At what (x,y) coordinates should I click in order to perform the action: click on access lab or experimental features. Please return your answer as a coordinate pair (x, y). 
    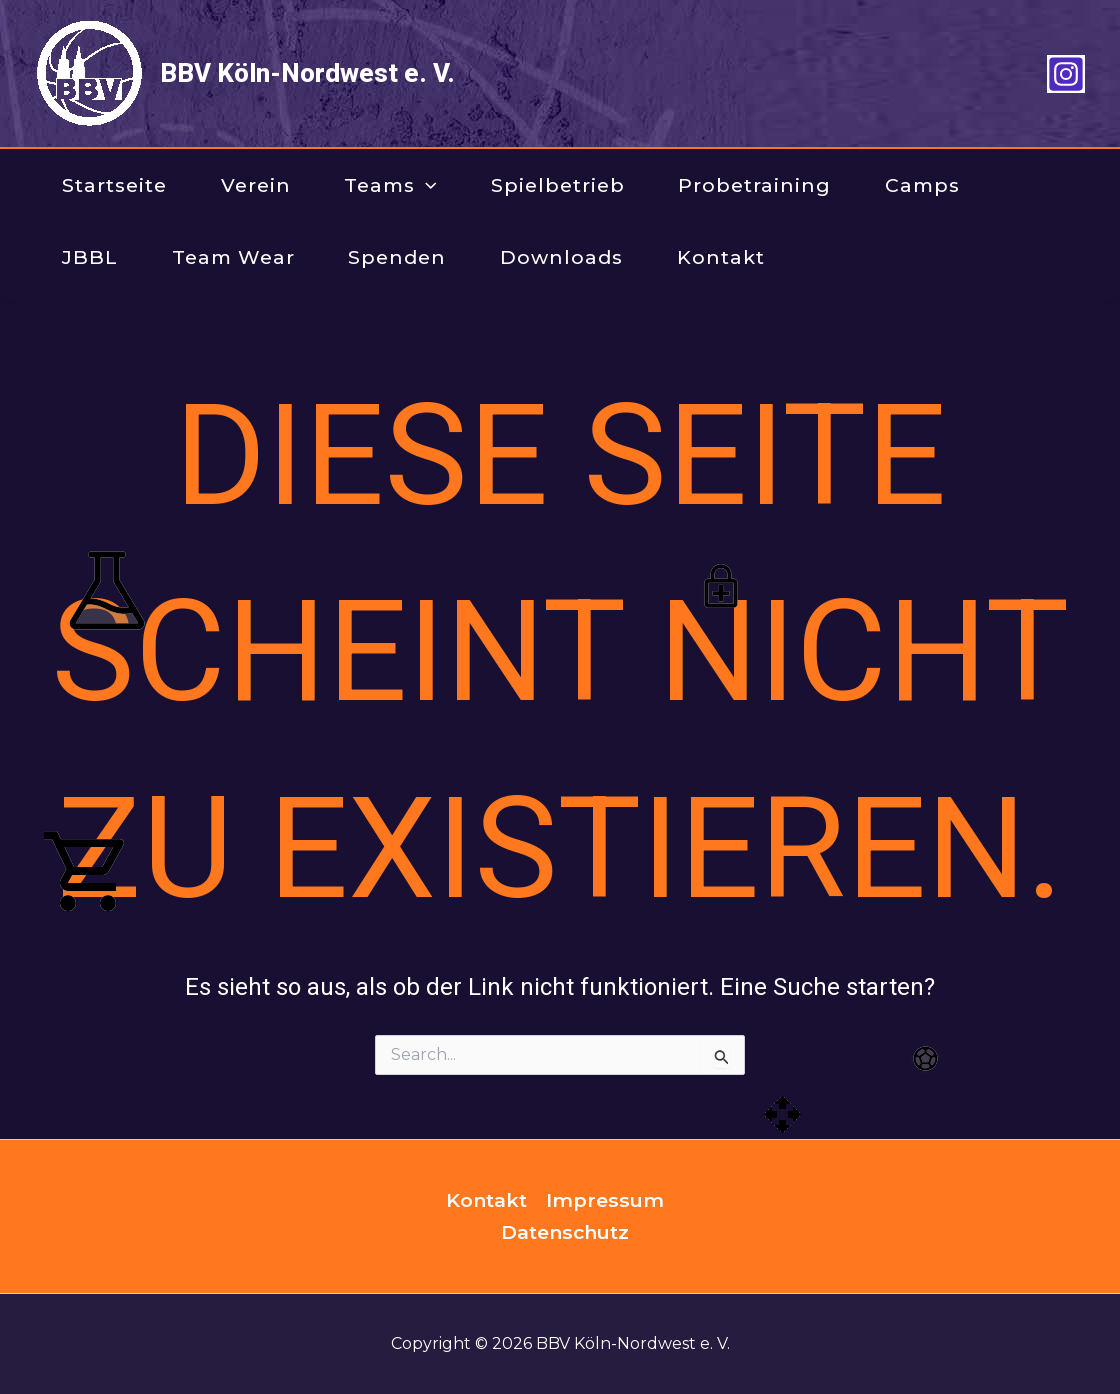
    Looking at the image, I should click on (107, 592).